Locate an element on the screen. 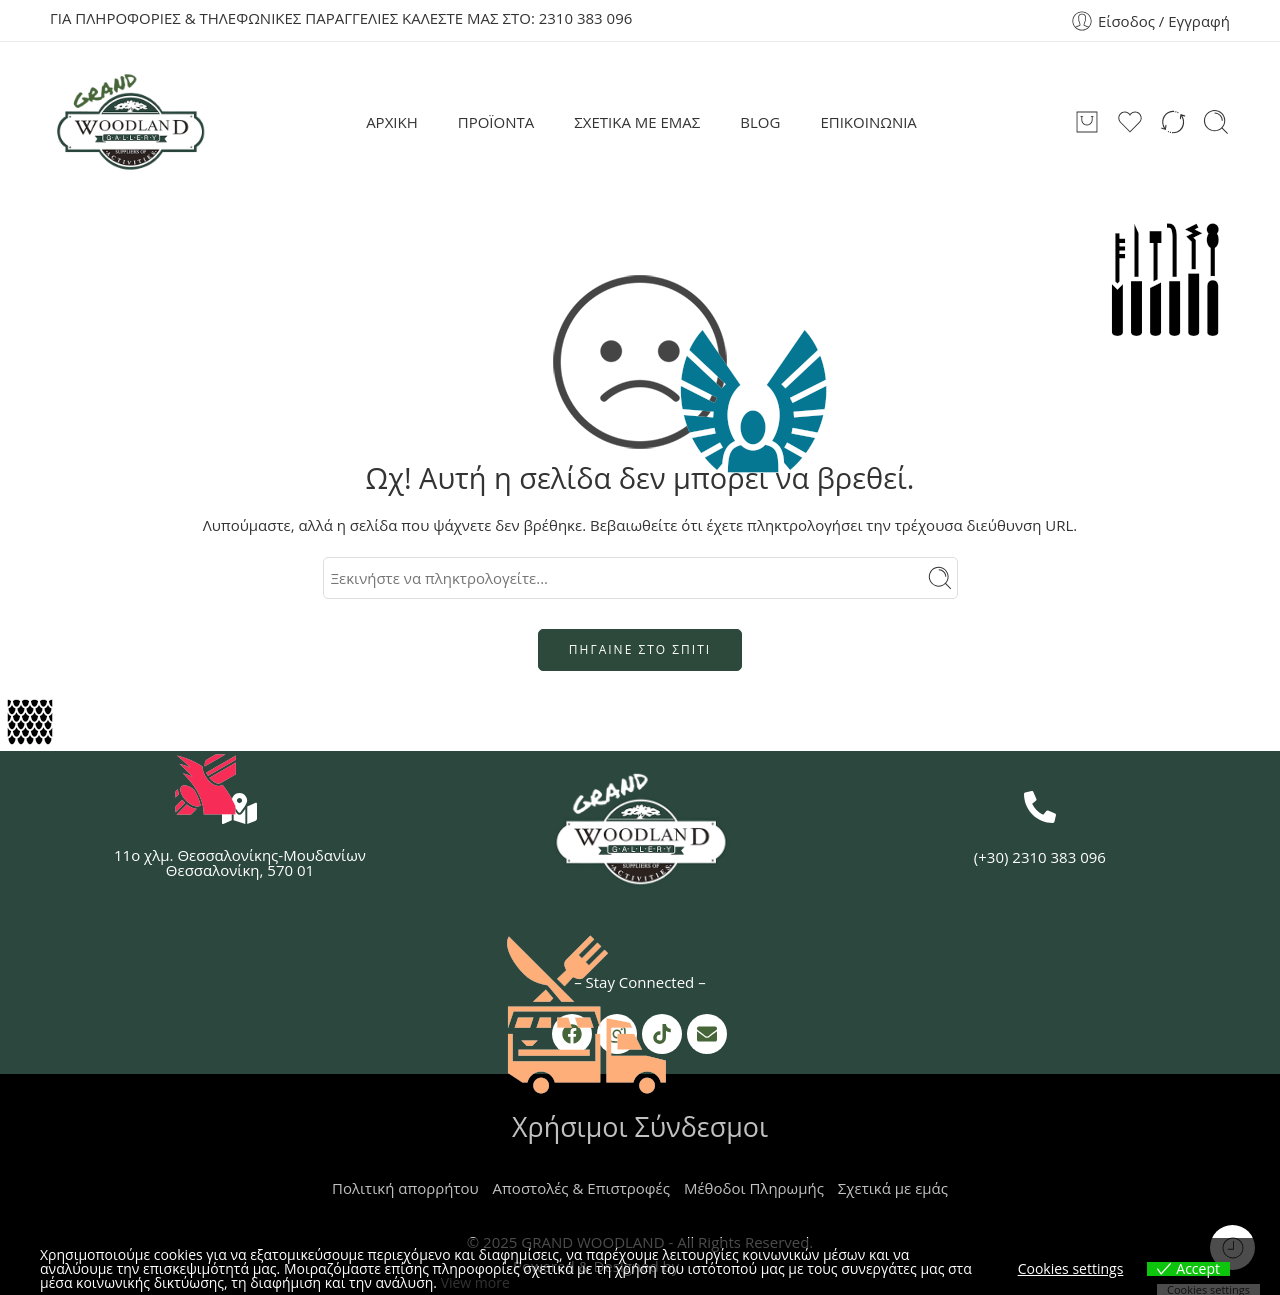 Image resolution: width=1280 pixels, height=1295 pixels. lockpicking tools or thief skills in a game is located at coordinates (1167, 279).